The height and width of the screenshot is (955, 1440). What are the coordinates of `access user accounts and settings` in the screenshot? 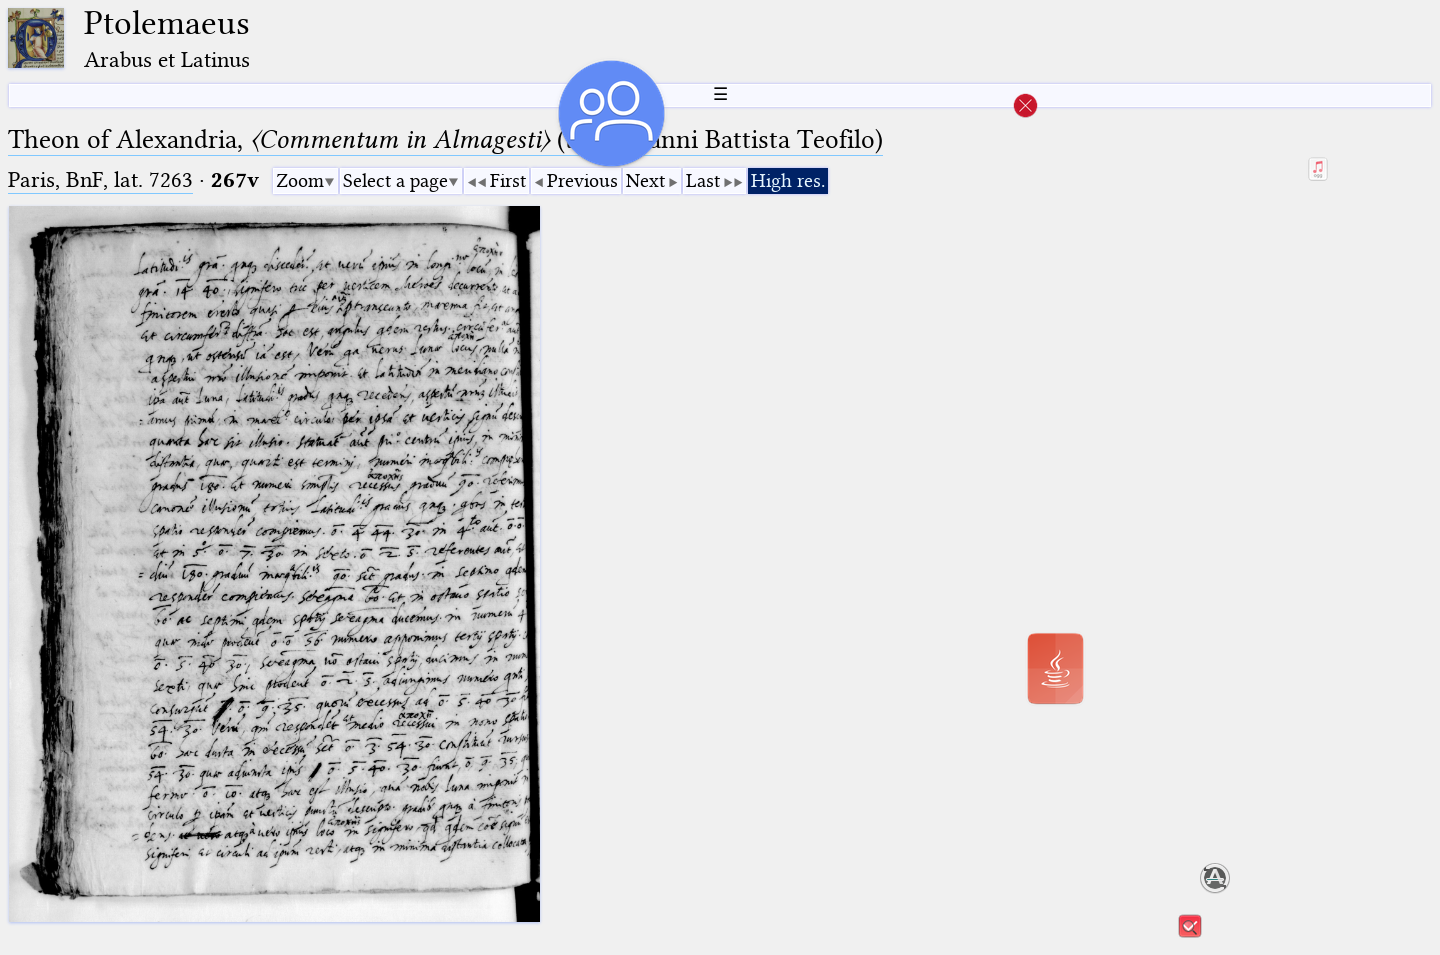 It's located at (611, 113).